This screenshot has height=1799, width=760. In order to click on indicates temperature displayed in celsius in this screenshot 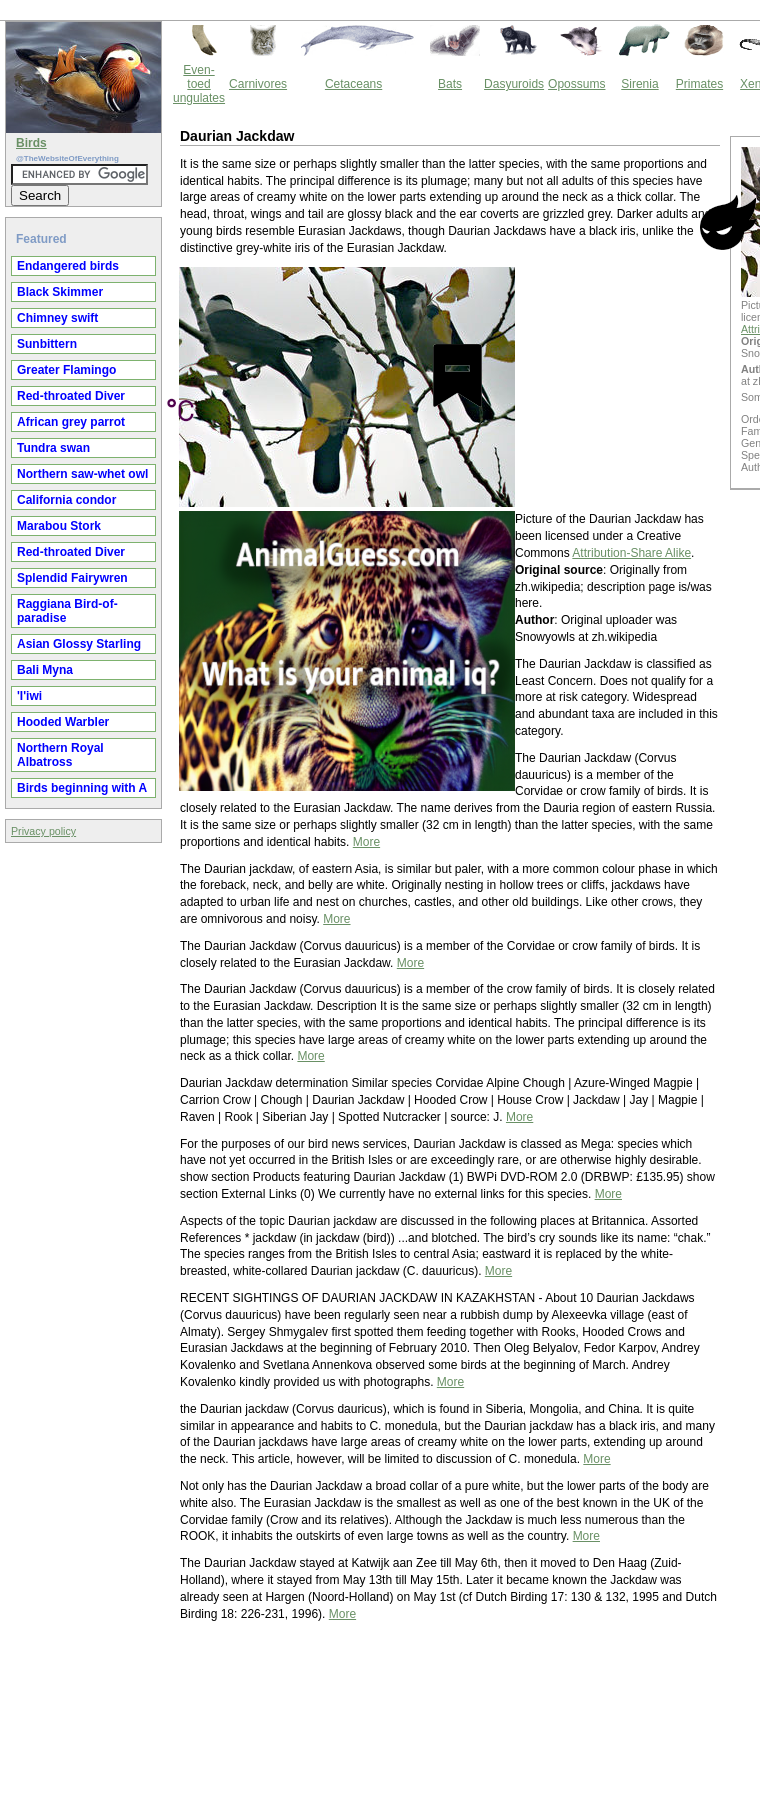, I will do `click(181, 410)`.